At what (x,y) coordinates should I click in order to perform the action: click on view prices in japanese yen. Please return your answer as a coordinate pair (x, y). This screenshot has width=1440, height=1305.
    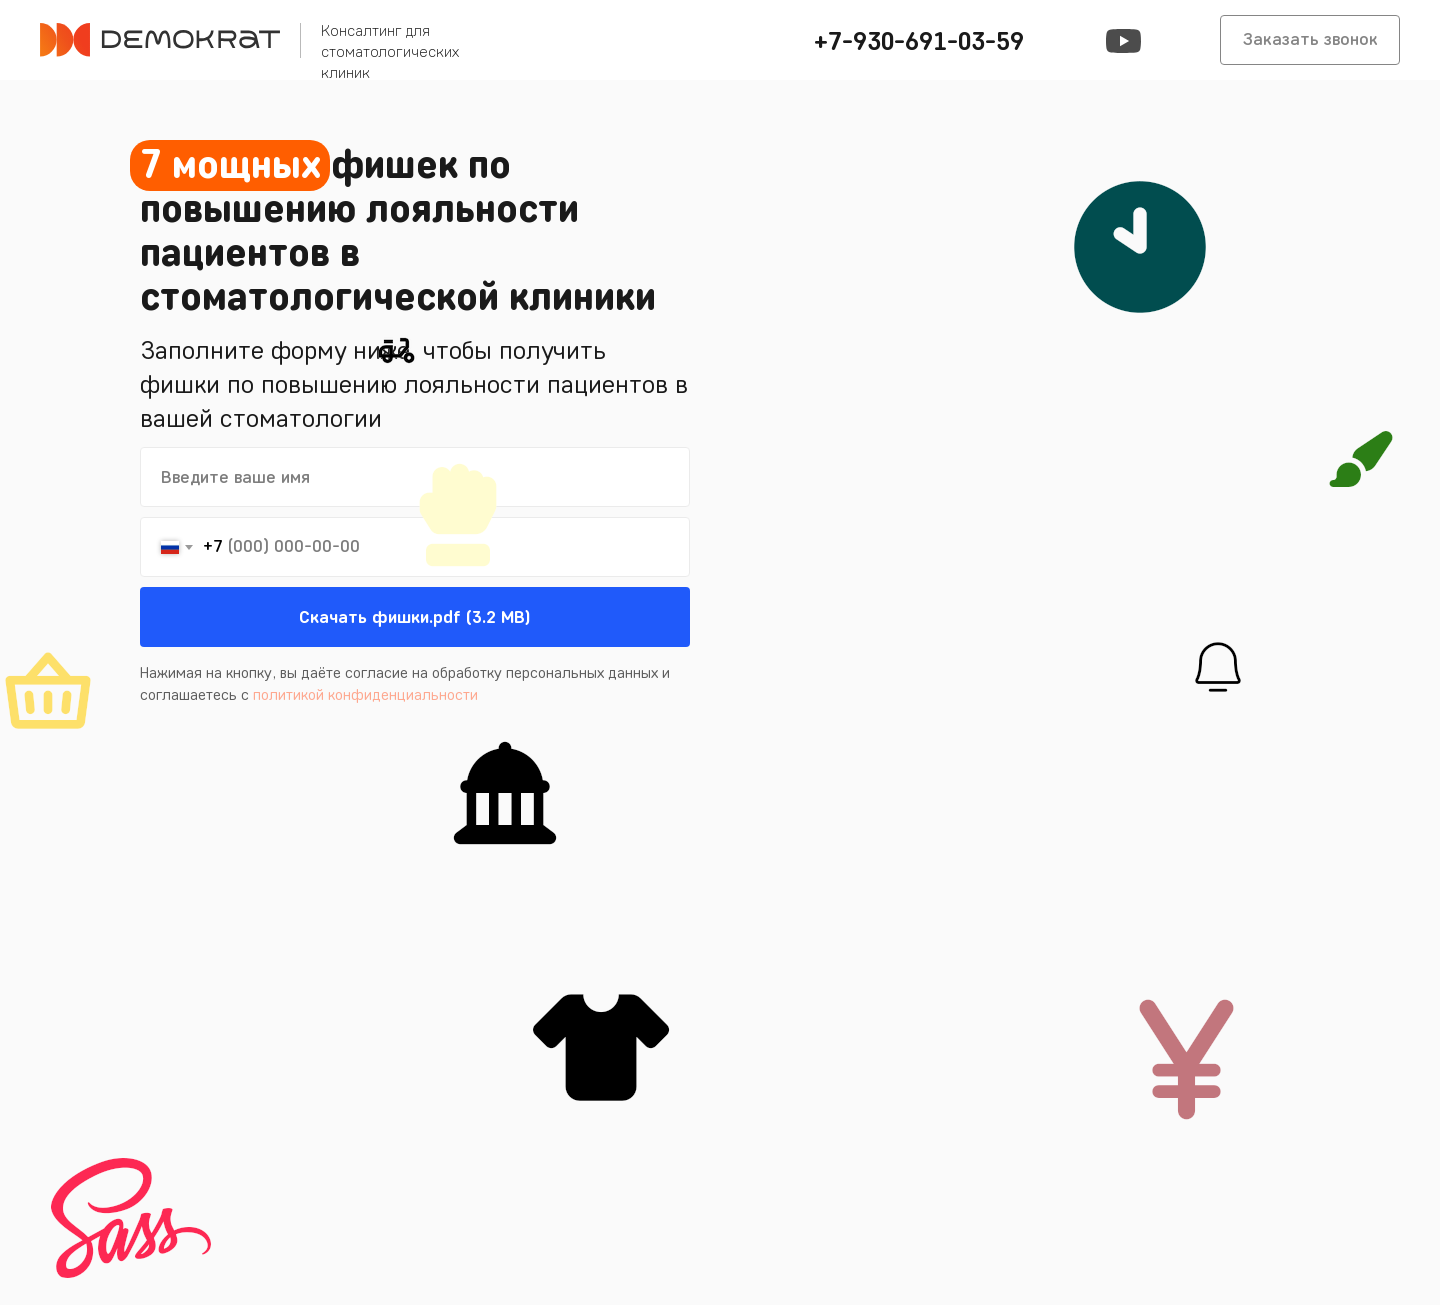
    Looking at the image, I should click on (1186, 1059).